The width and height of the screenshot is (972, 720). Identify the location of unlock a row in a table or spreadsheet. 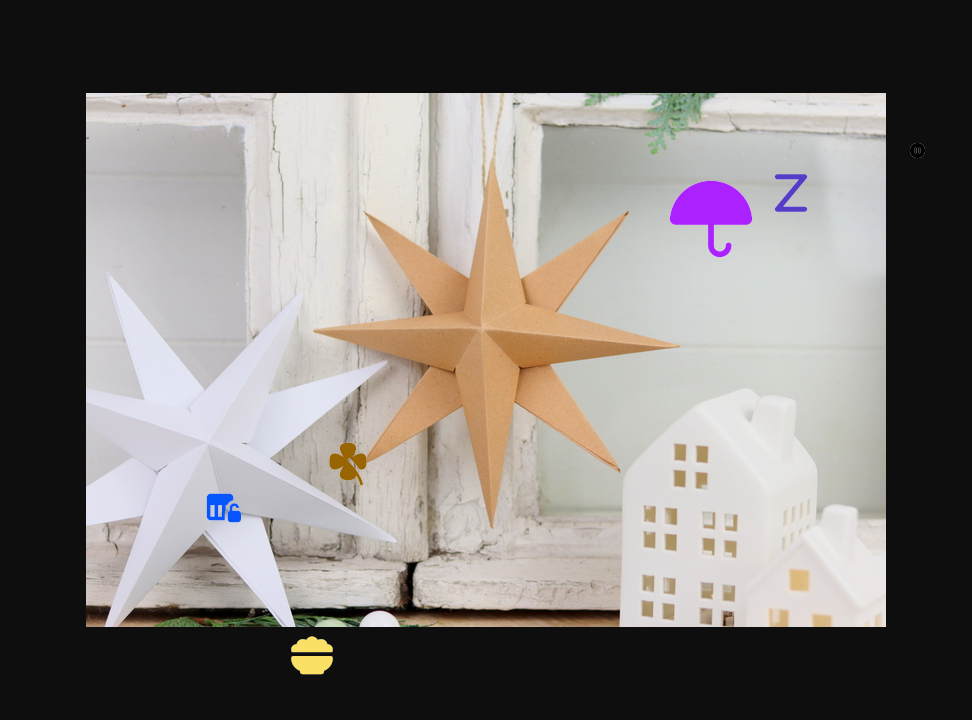
(222, 507).